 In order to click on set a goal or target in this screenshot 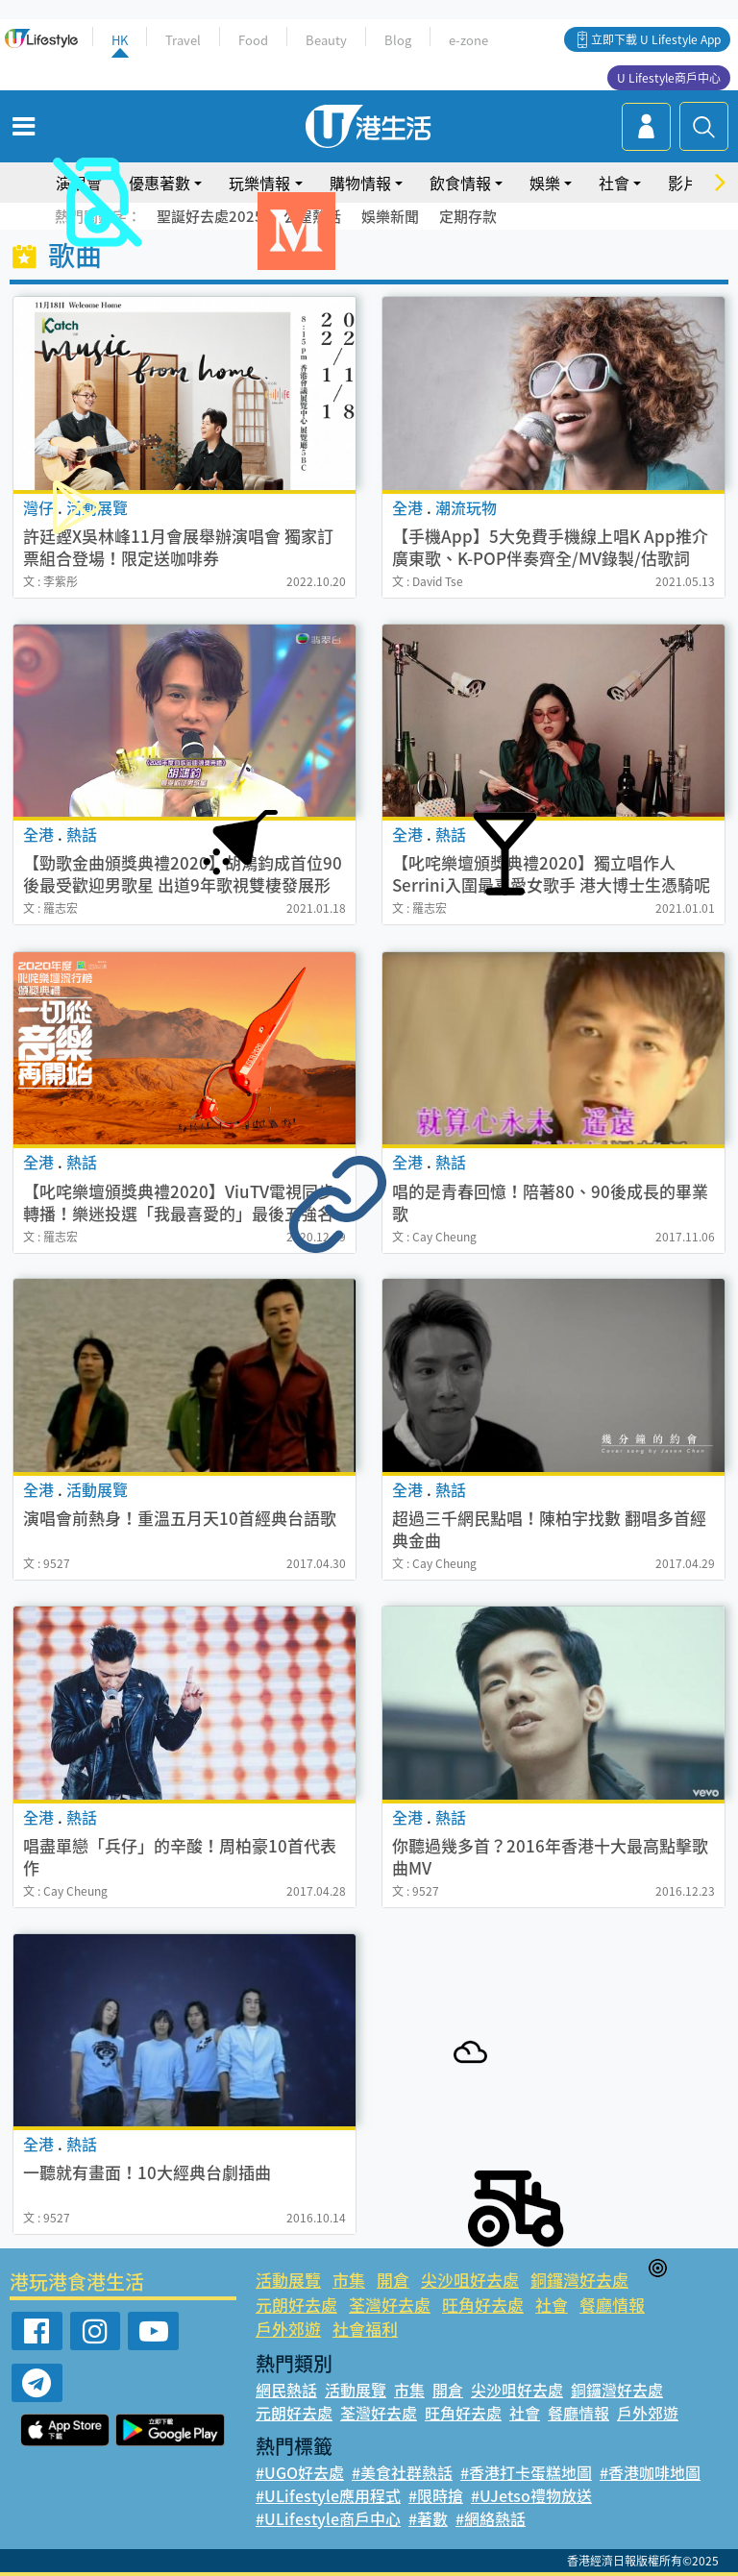, I will do `click(657, 2268)`.